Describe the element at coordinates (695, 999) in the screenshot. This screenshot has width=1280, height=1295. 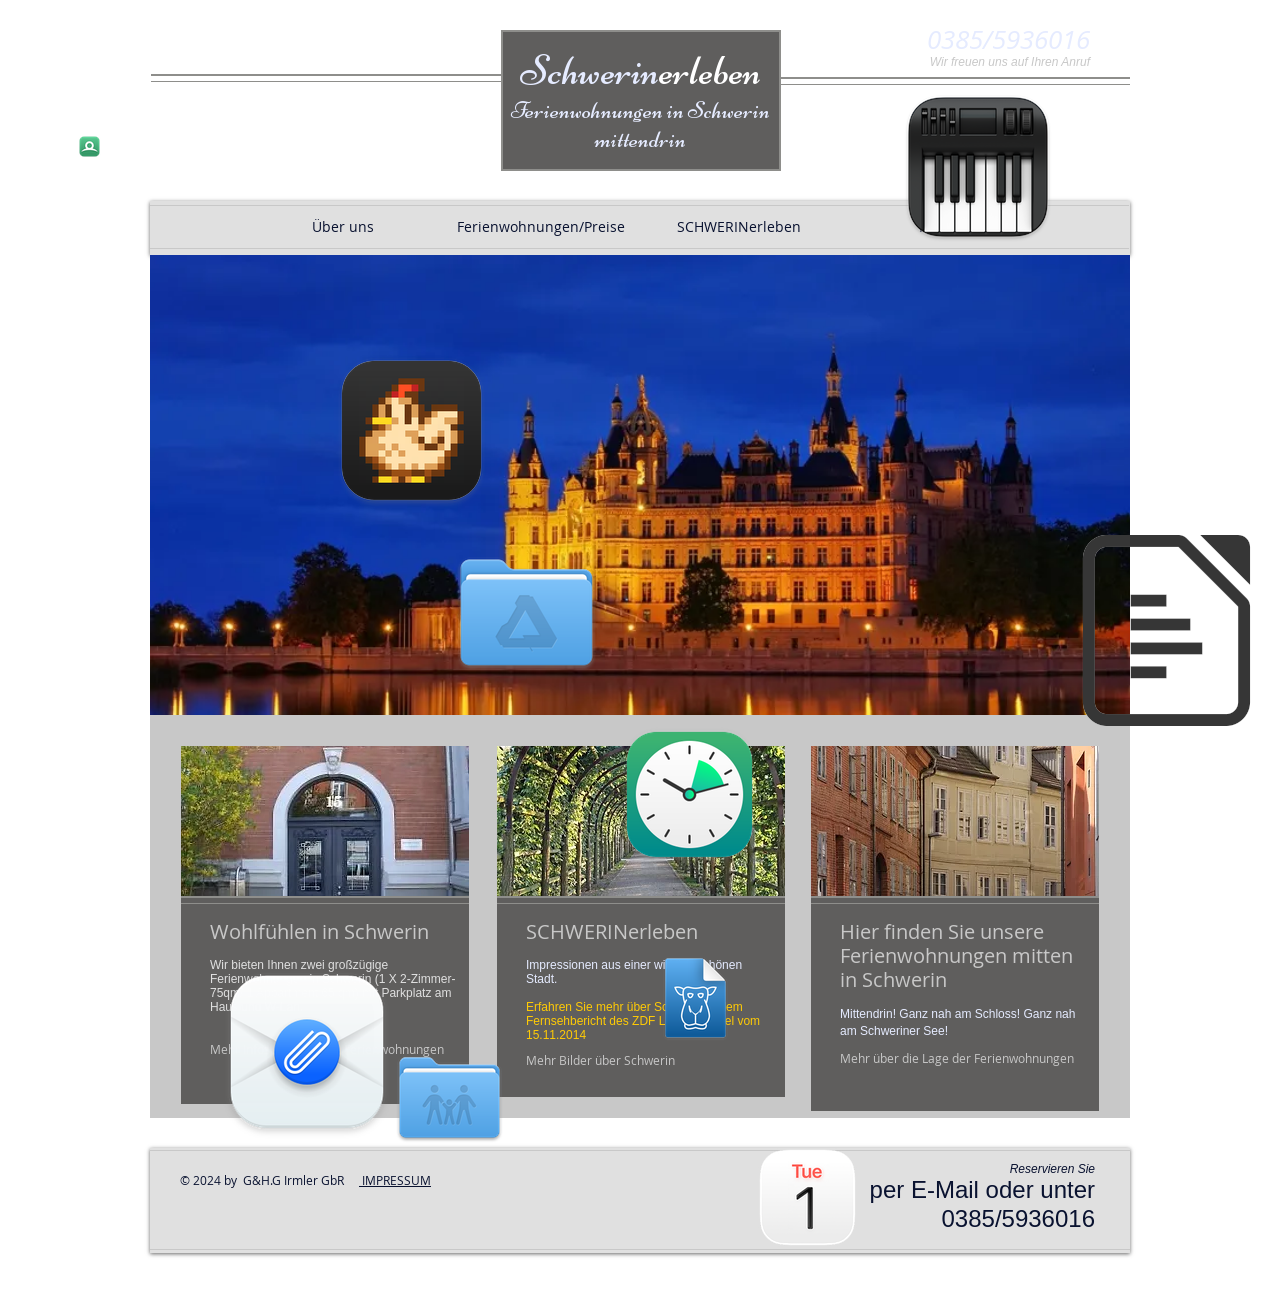
I see `a perl script or programming file` at that location.